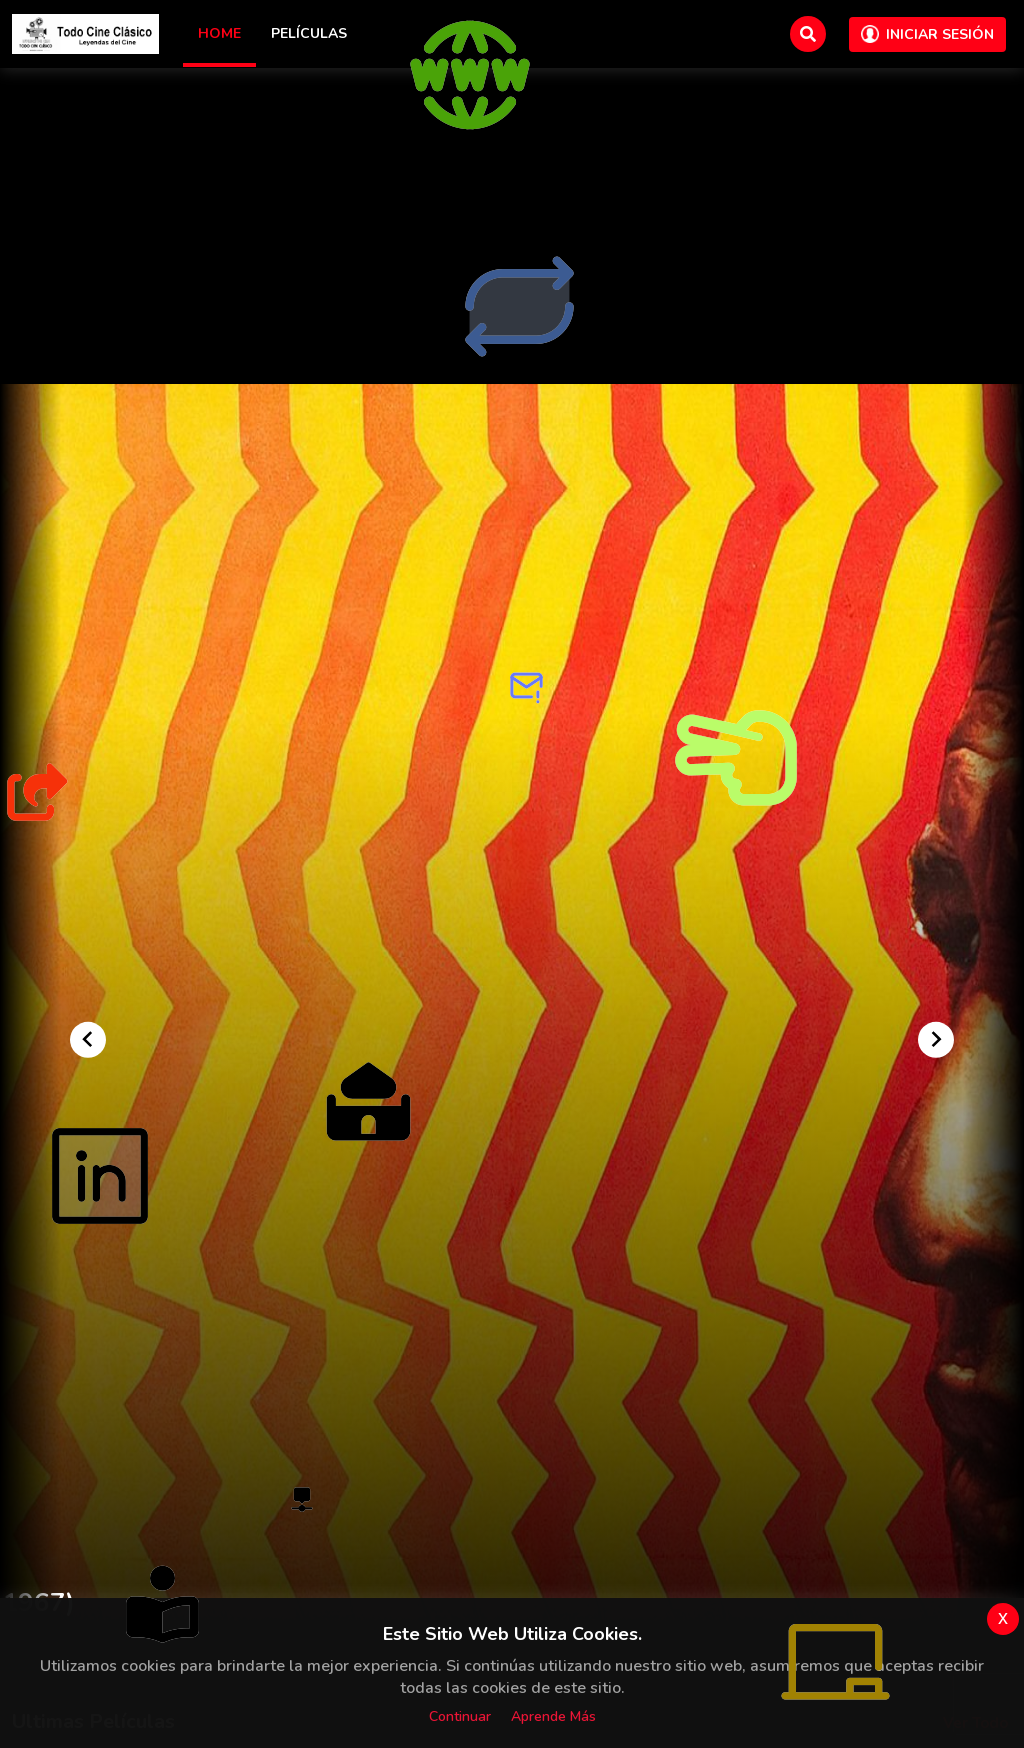 This screenshot has height=1748, width=1024. What do you see at coordinates (526, 685) in the screenshot?
I see `indicates an urgent or important email` at bounding box center [526, 685].